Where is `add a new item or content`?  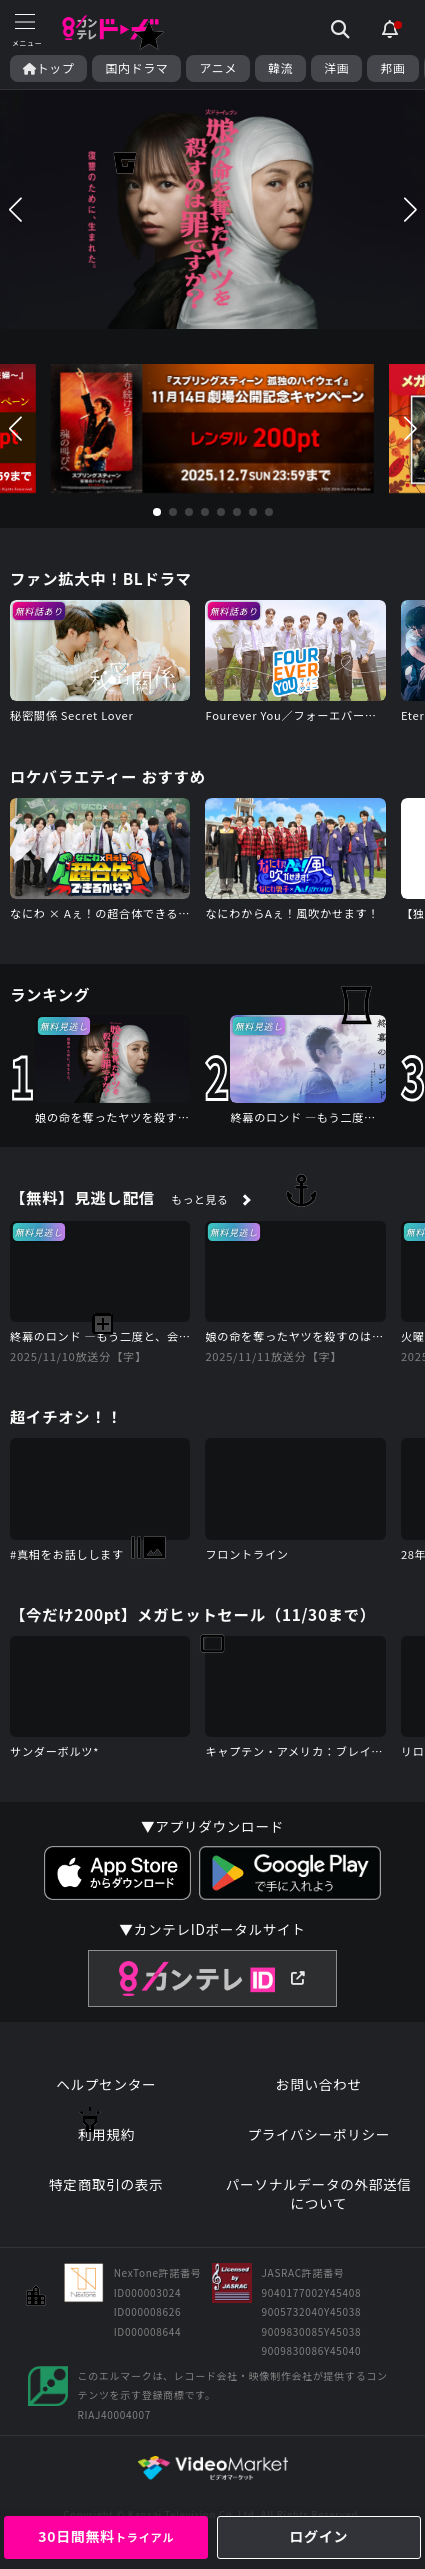
add a new item or content is located at coordinates (103, 1324).